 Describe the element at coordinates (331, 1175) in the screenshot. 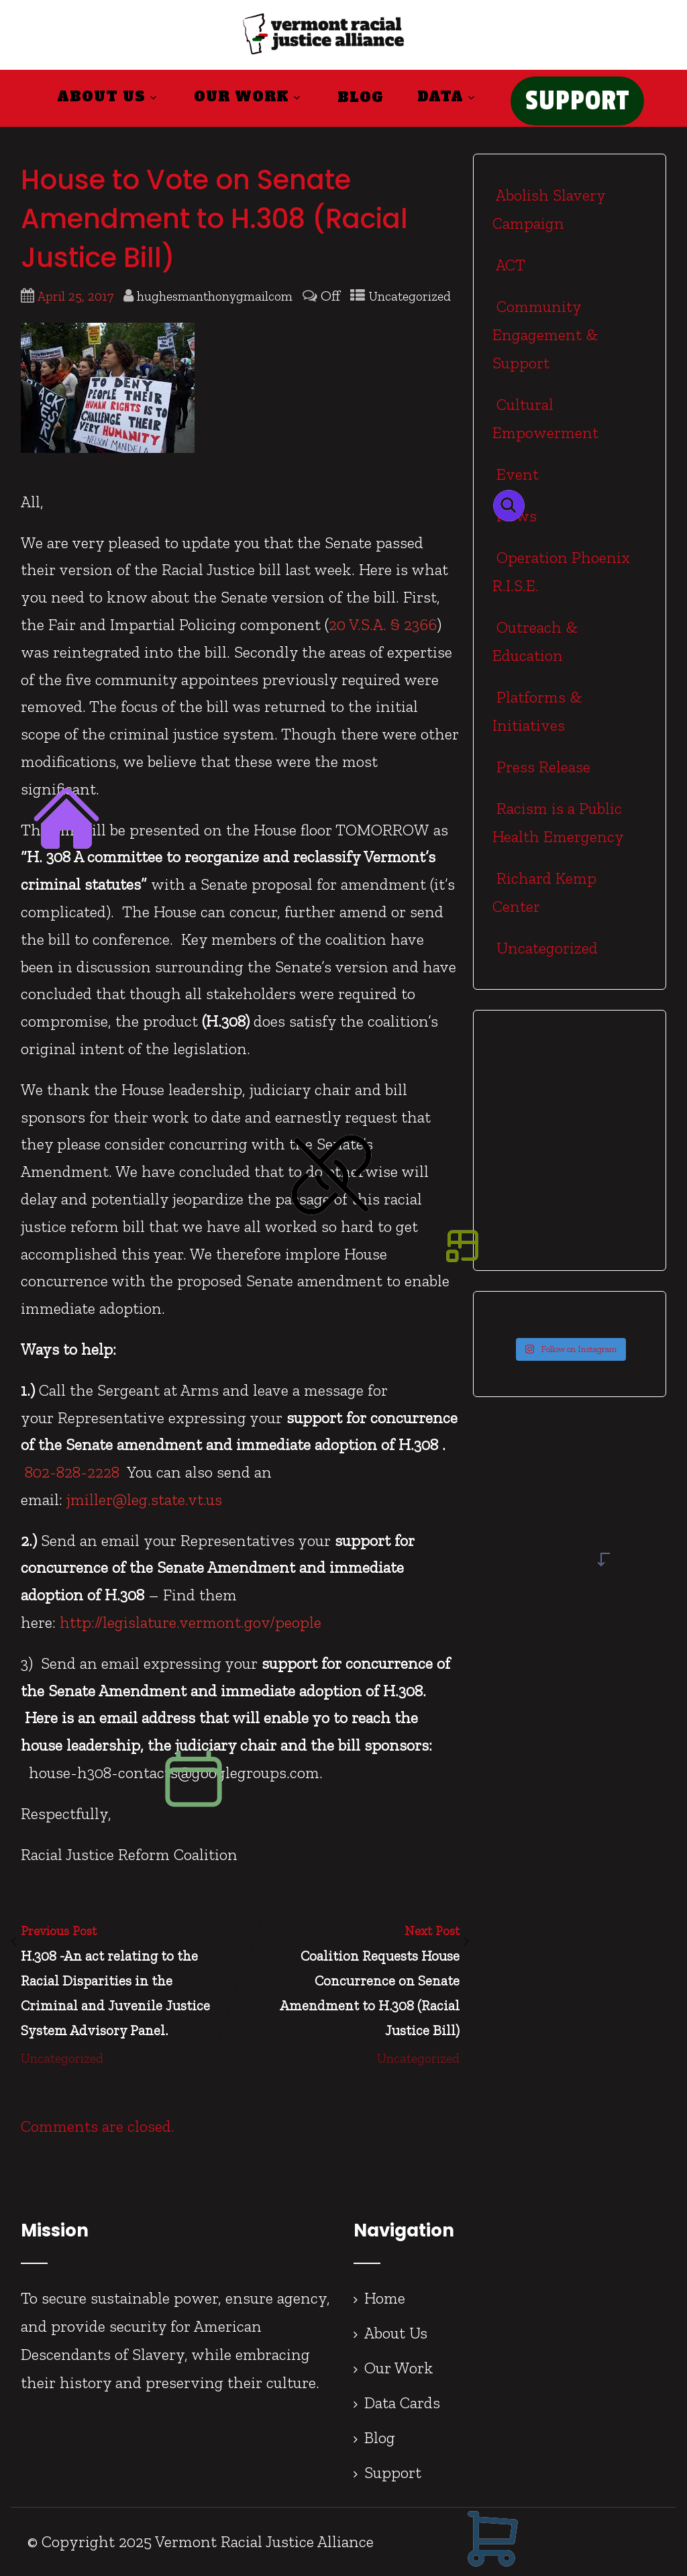

I see `unlink or disconnect a linked item` at that location.